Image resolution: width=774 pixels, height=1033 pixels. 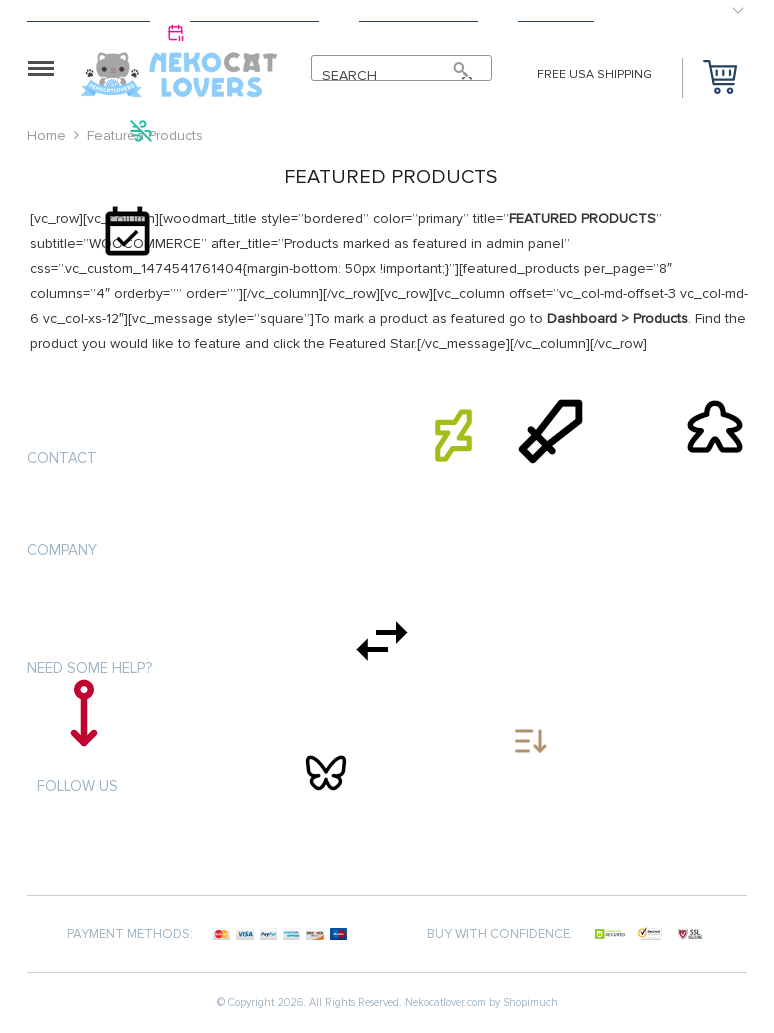 What do you see at coordinates (453, 435) in the screenshot?
I see `visit deviantart profile or page` at bounding box center [453, 435].